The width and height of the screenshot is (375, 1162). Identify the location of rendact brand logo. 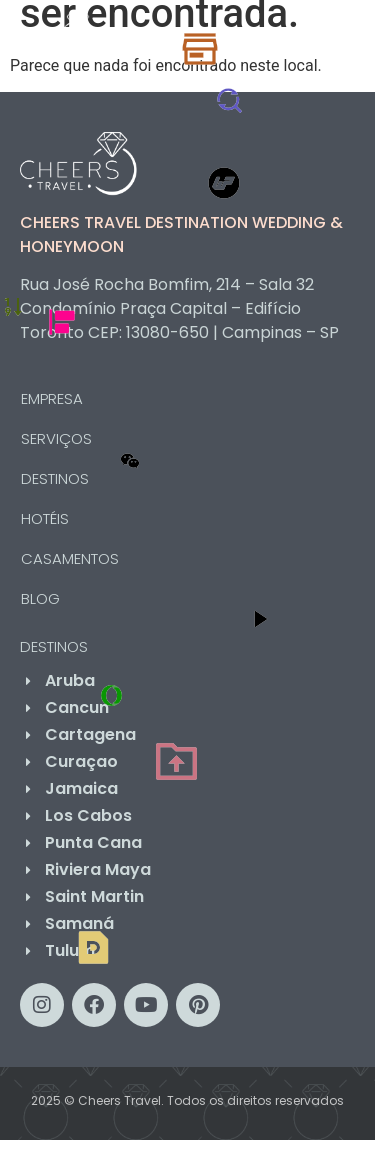
(224, 183).